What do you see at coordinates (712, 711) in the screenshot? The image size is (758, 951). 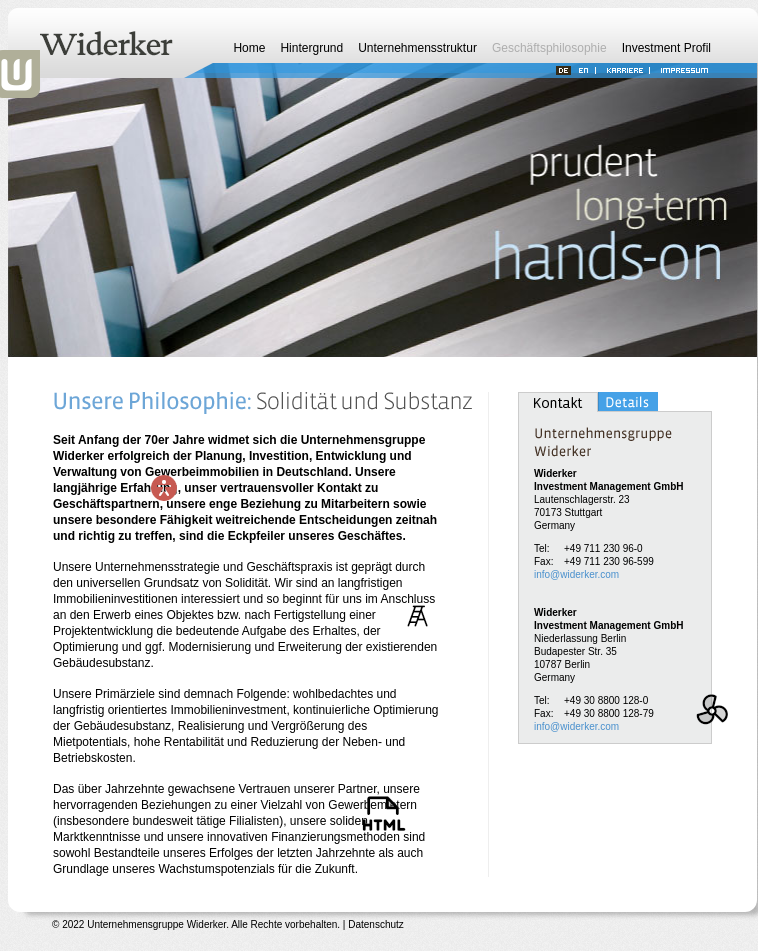 I see `toggle fan or ventilation settings` at bounding box center [712, 711].